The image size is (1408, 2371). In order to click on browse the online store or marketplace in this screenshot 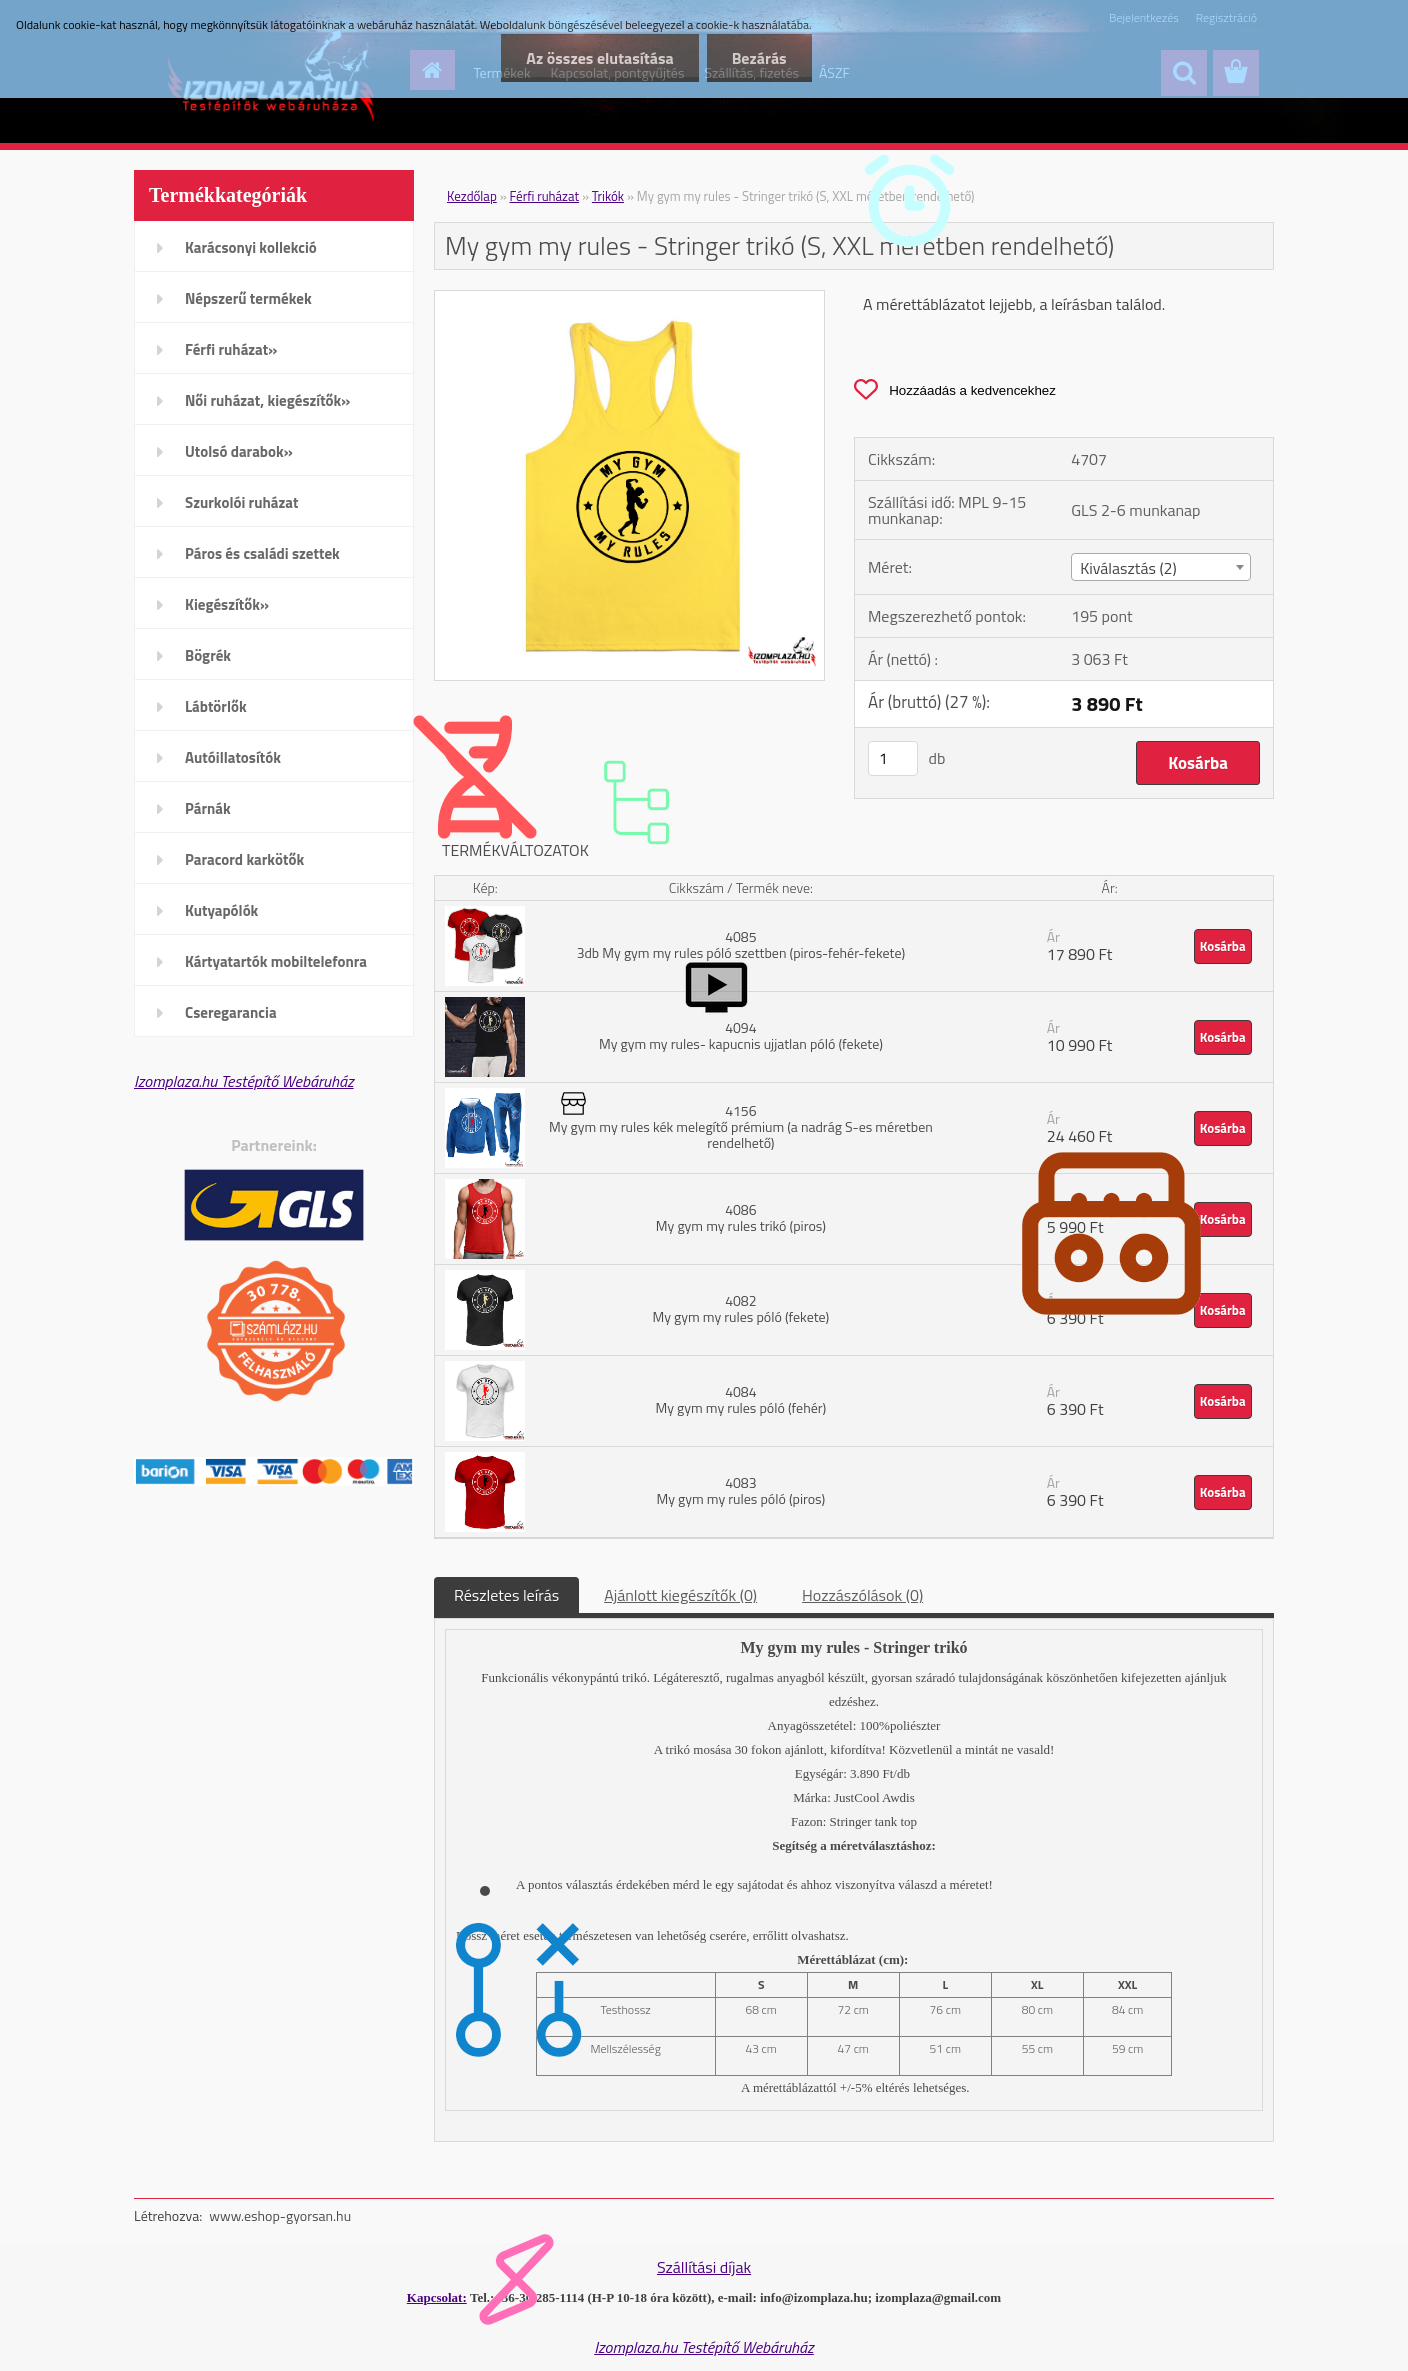, I will do `click(573, 1103)`.